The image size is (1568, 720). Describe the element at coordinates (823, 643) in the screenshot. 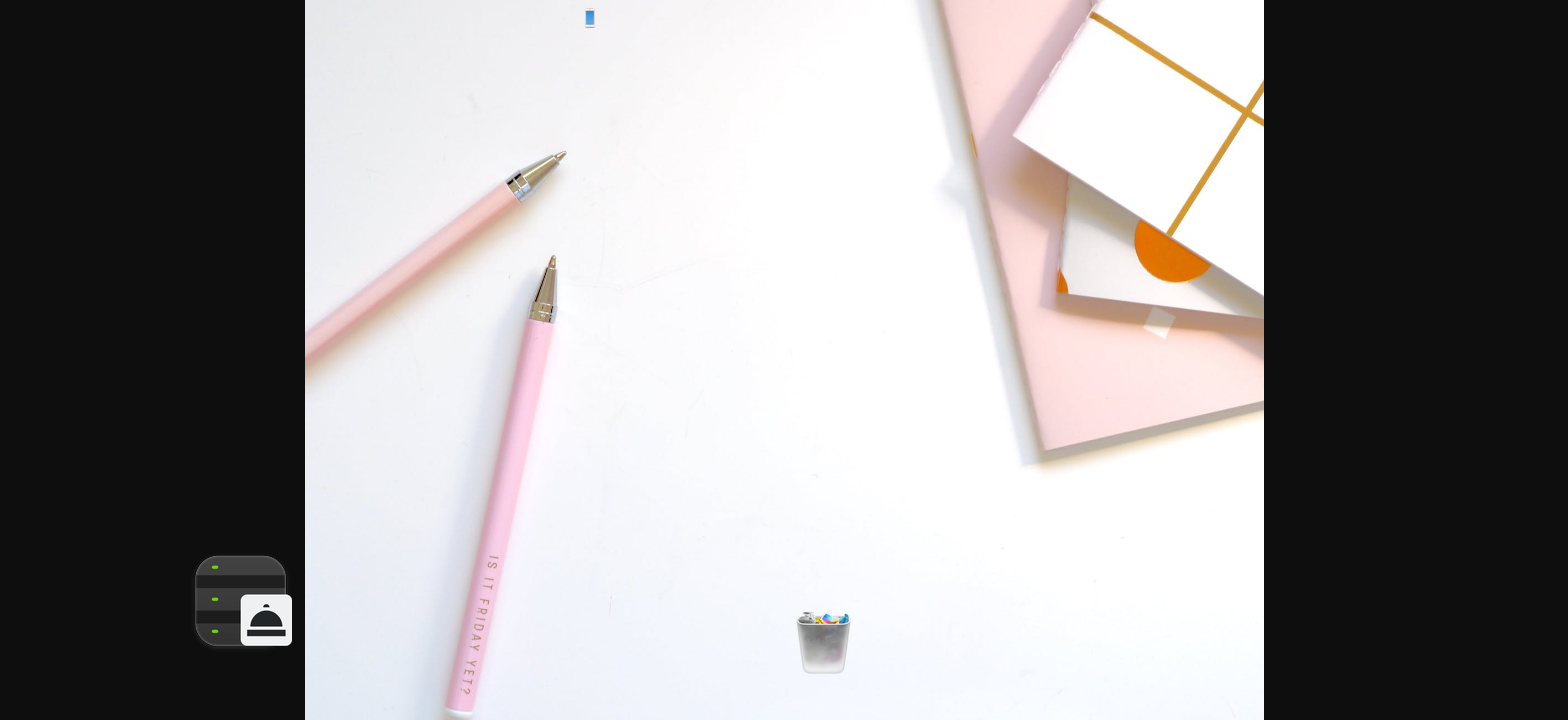

I see `trash bin containing deleted items` at that location.